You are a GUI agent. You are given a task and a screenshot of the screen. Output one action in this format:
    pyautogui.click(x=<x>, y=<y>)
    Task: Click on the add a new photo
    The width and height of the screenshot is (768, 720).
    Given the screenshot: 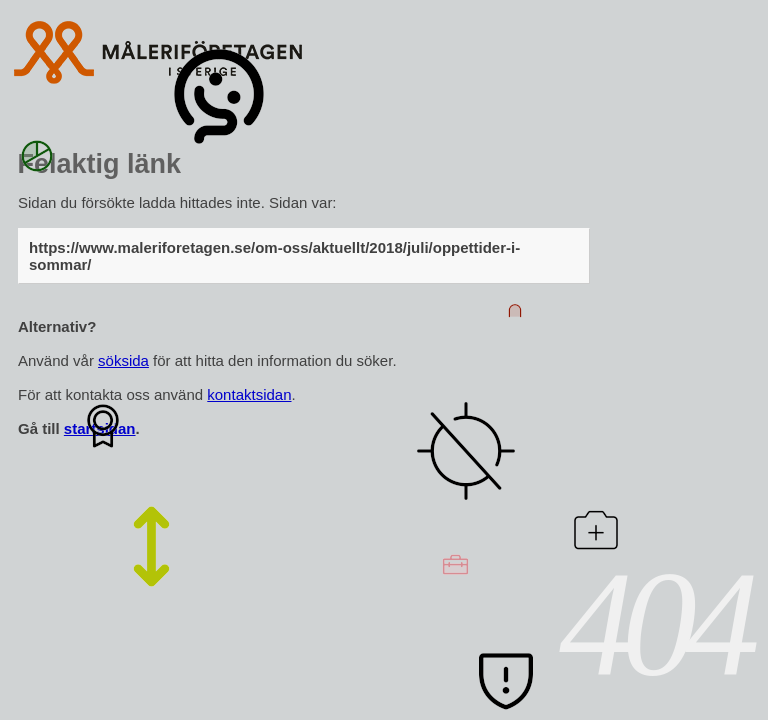 What is the action you would take?
    pyautogui.click(x=596, y=531)
    